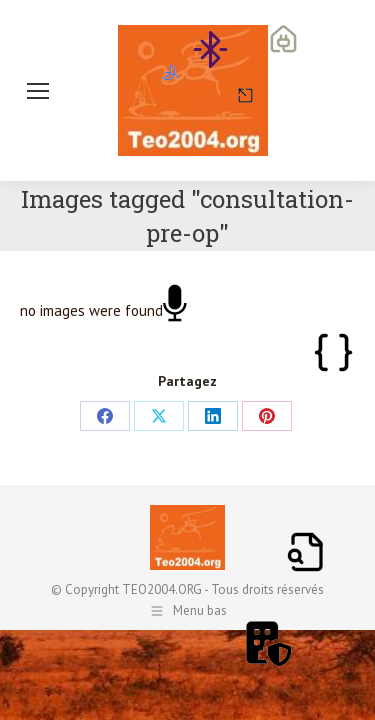 The width and height of the screenshot is (375, 720). I want to click on indicates an active bluetooth connection, so click(210, 49).